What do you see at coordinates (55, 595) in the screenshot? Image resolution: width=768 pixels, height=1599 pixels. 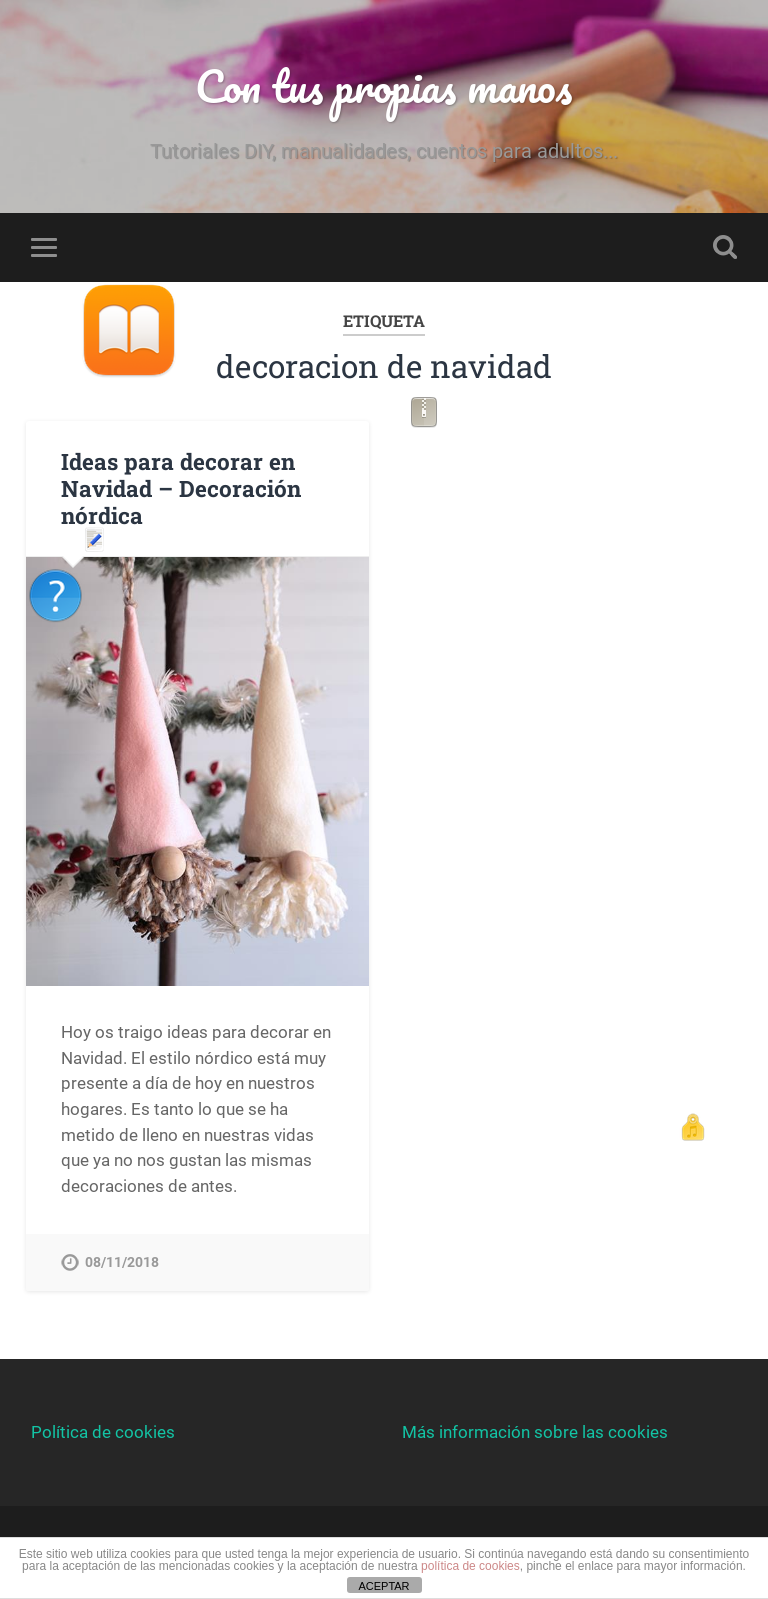 I see `access help documentation or support` at bounding box center [55, 595].